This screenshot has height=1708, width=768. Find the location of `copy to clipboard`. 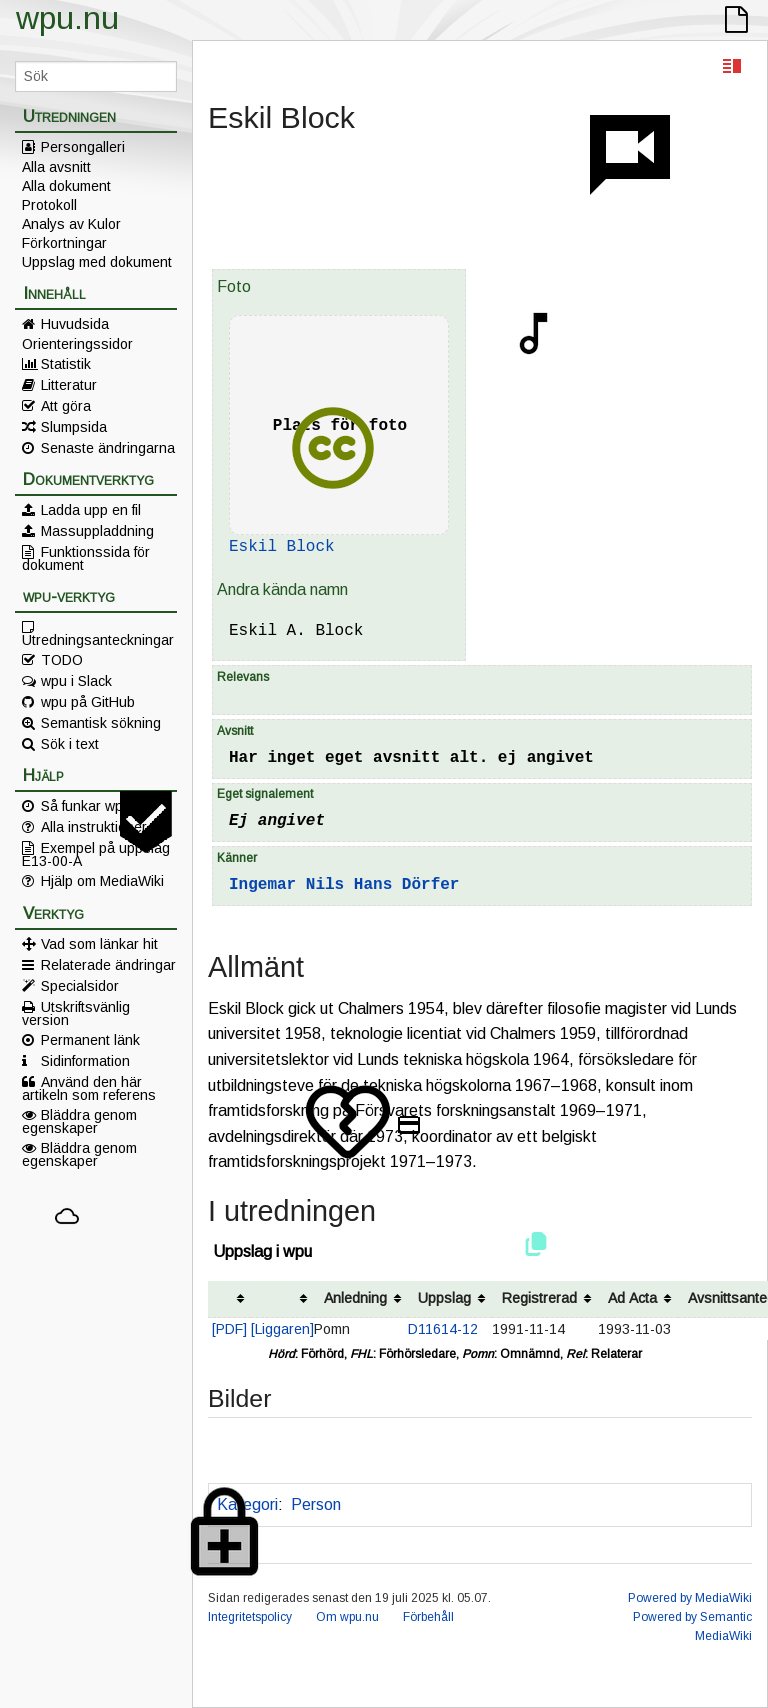

copy to clipboard is located at coordinates (536, 1244).